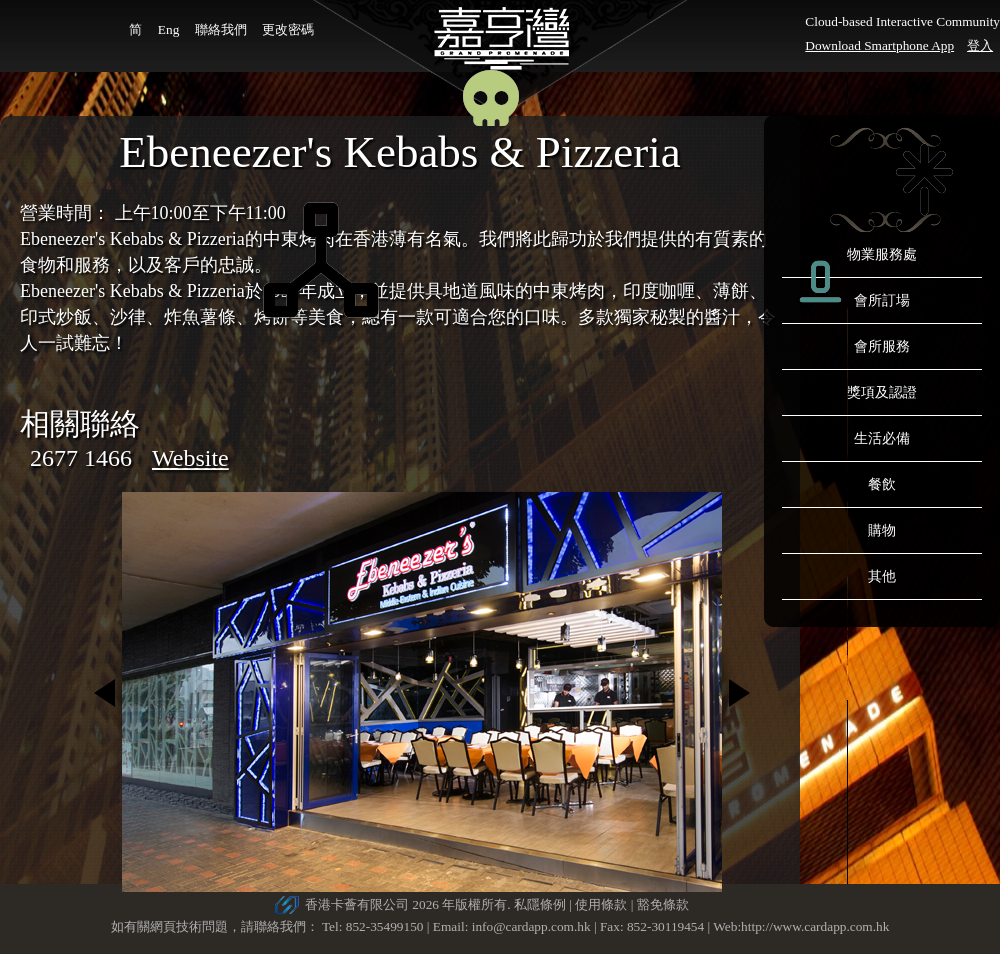 The width and height of the screenshot is (1000, 954). I want to click on visit linktree profile, so click(924, 179).